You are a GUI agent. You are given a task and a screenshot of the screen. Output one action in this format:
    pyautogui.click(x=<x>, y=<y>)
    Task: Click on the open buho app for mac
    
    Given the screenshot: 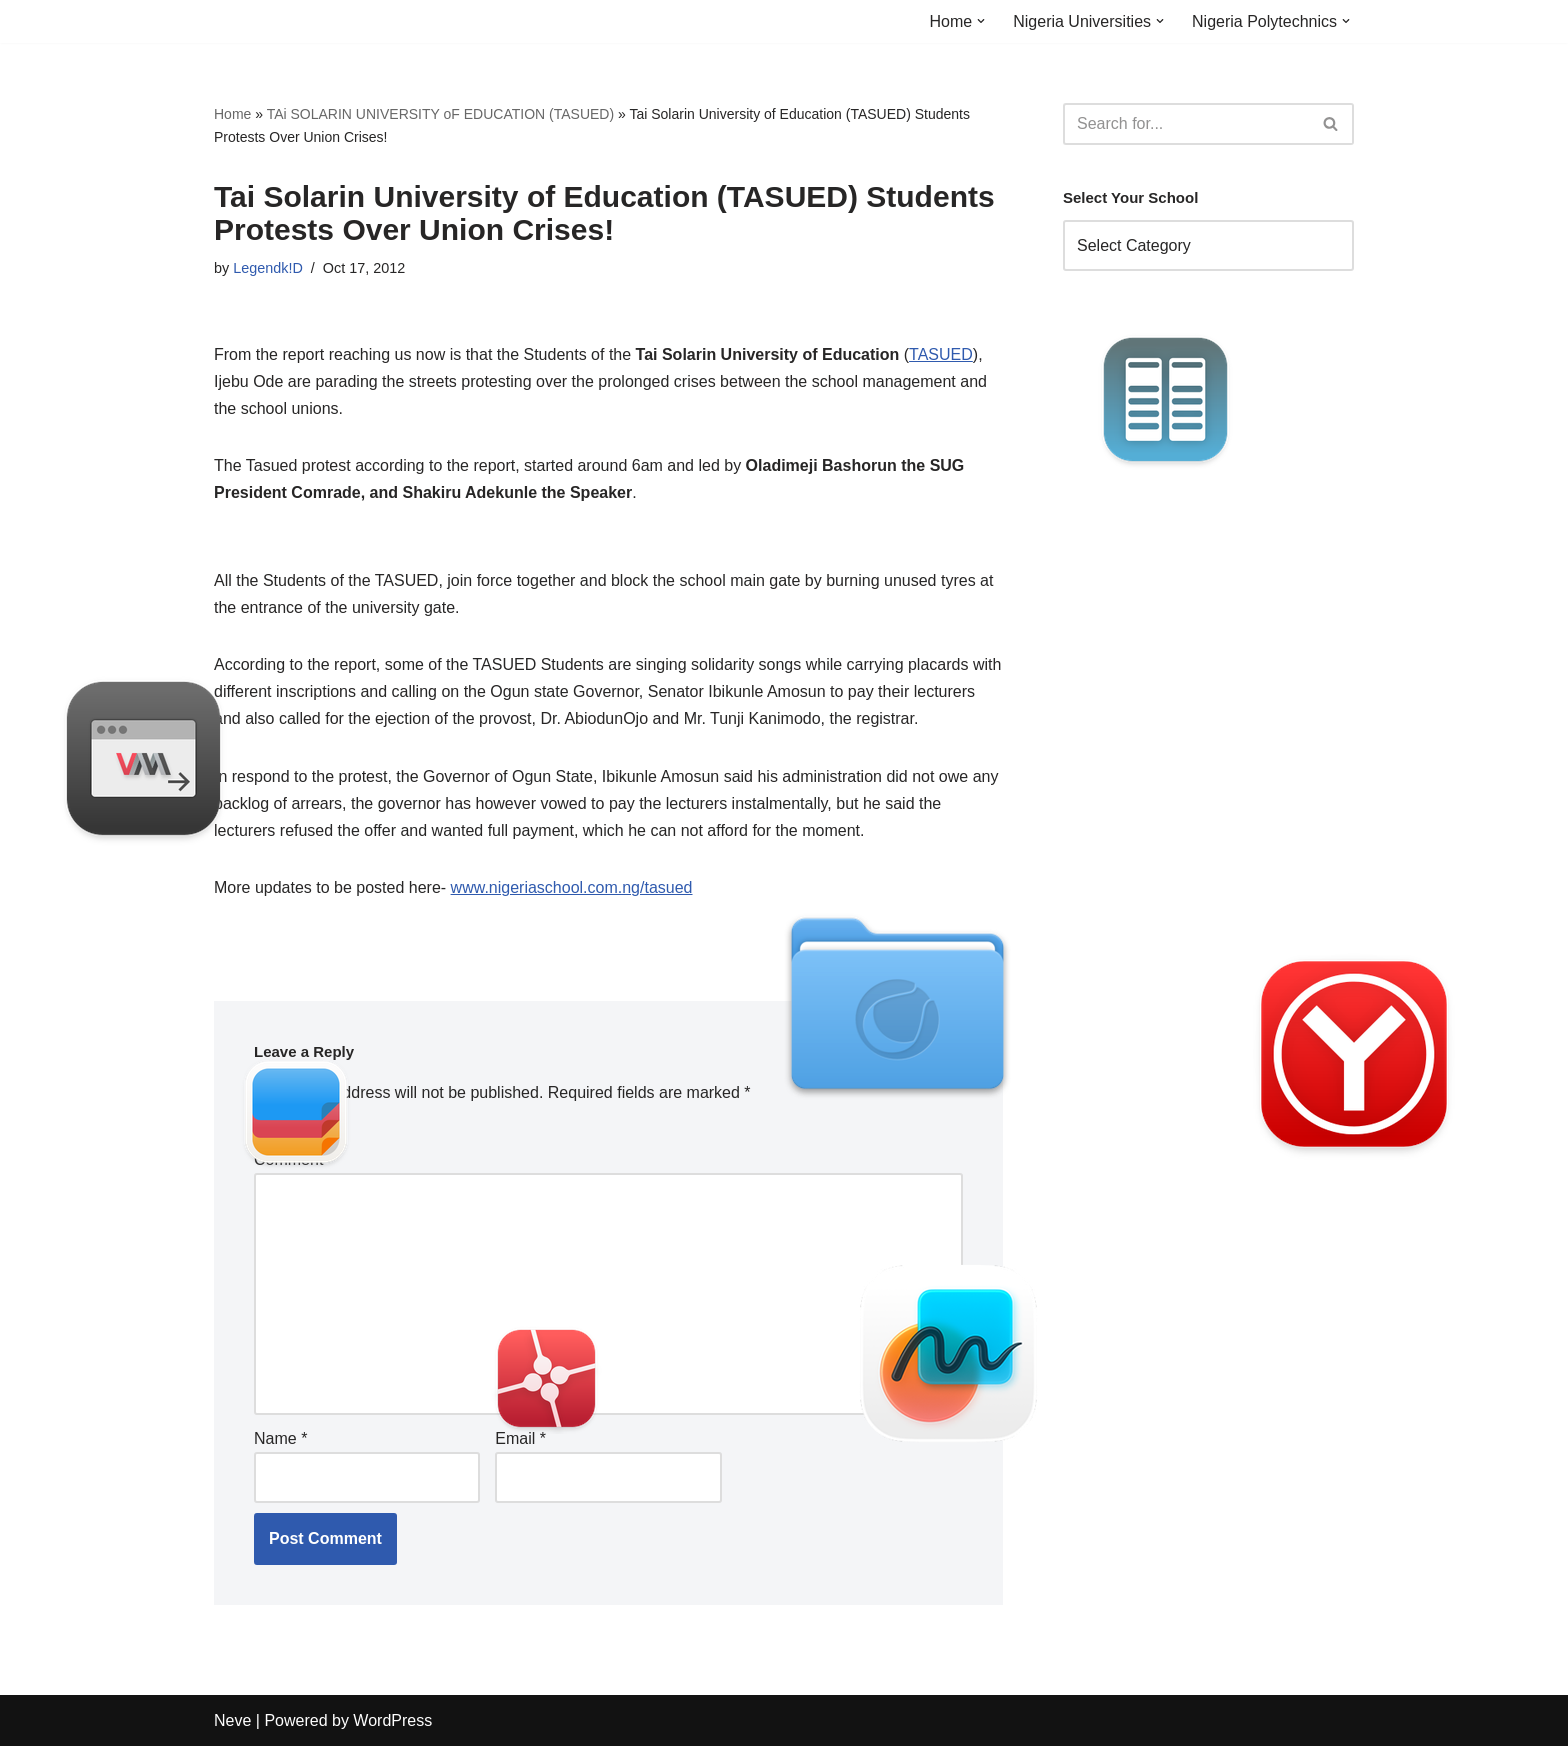 What is the action you would take?
    pyautogui.click(x=296, y=1112)
    